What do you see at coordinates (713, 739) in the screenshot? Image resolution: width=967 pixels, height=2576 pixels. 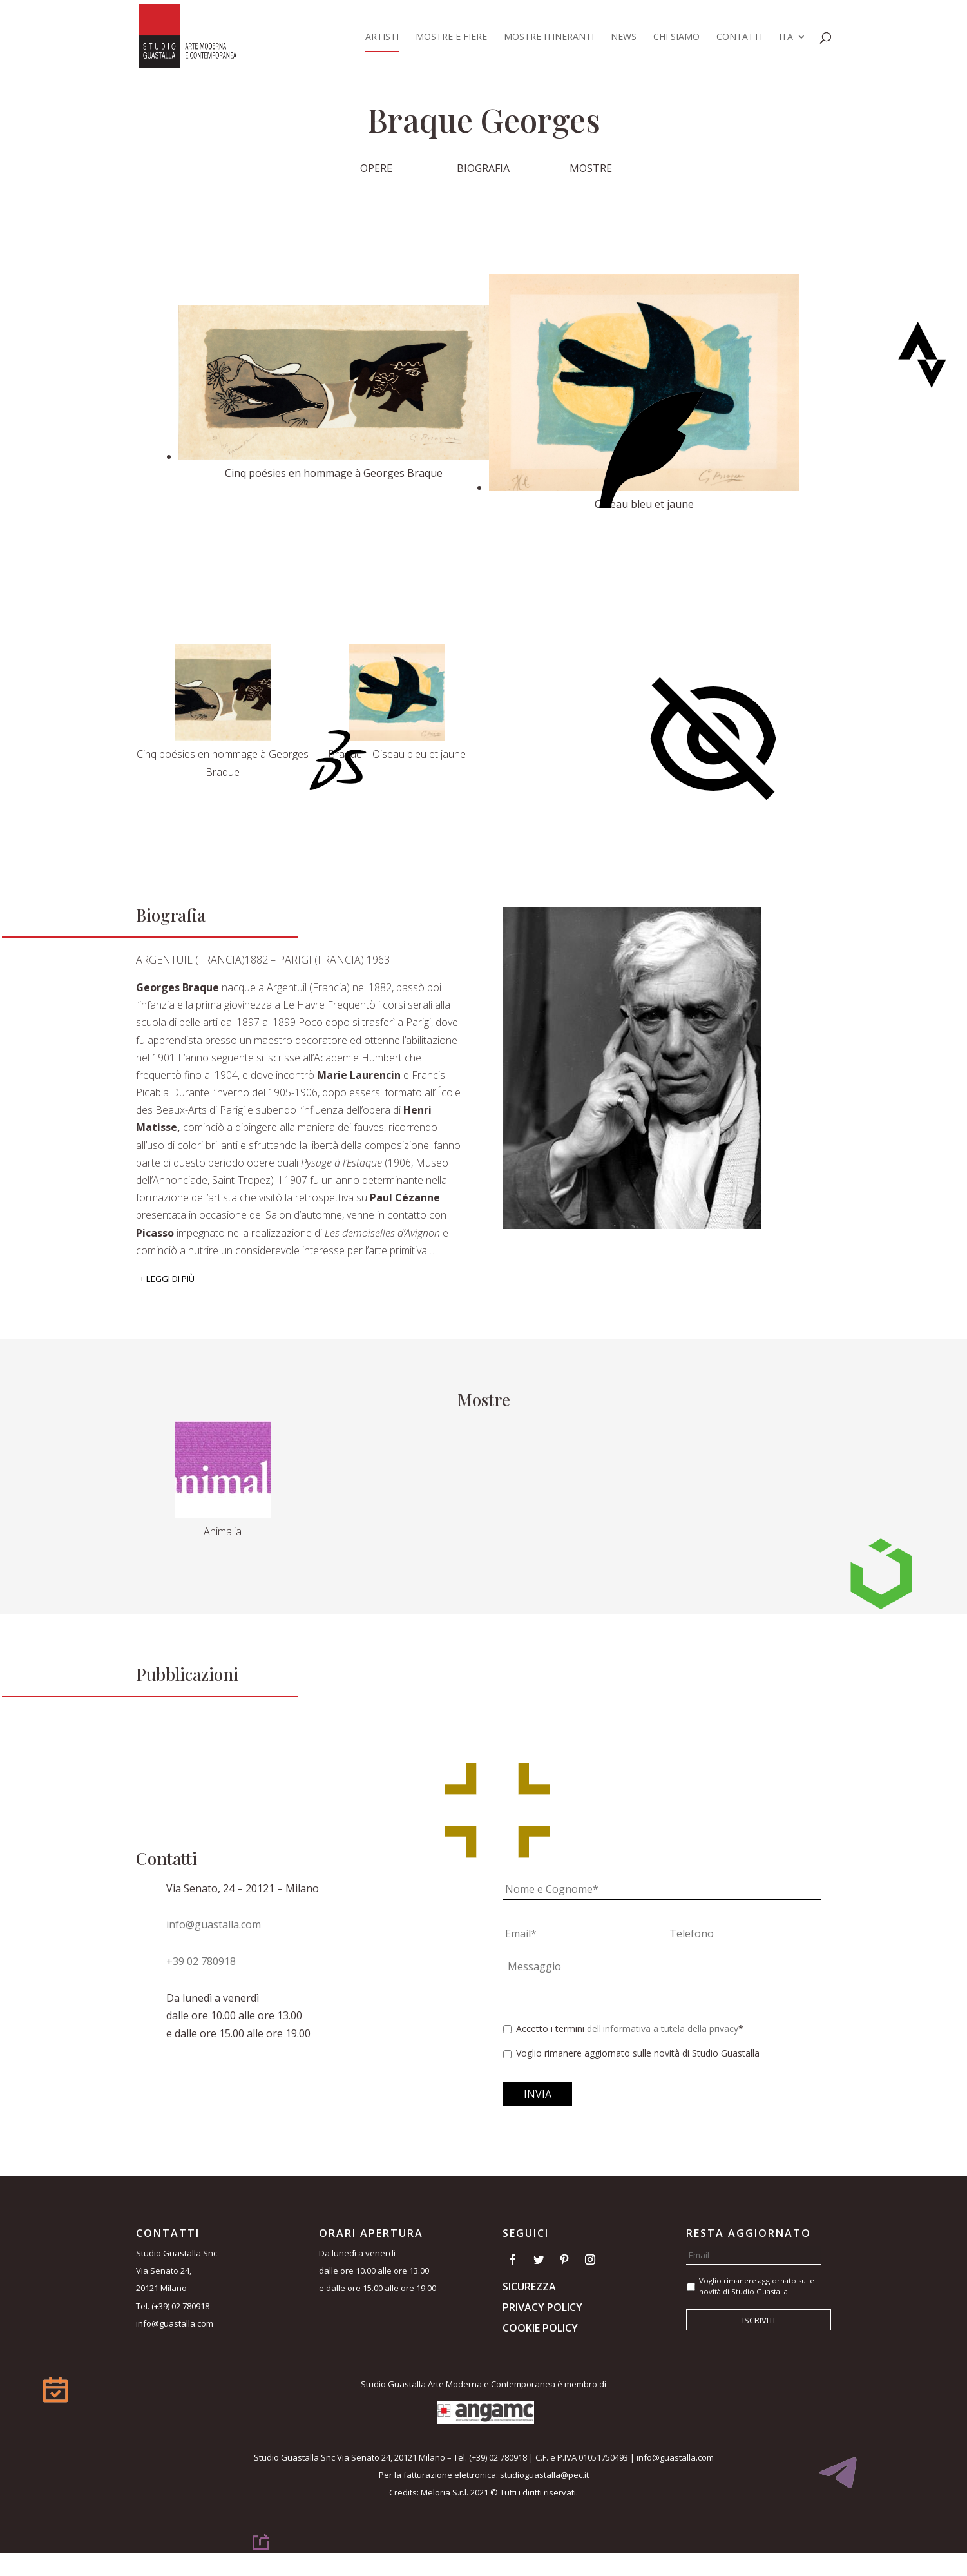 I see `hide password or sensitive content` at bounding box center [713, 739].